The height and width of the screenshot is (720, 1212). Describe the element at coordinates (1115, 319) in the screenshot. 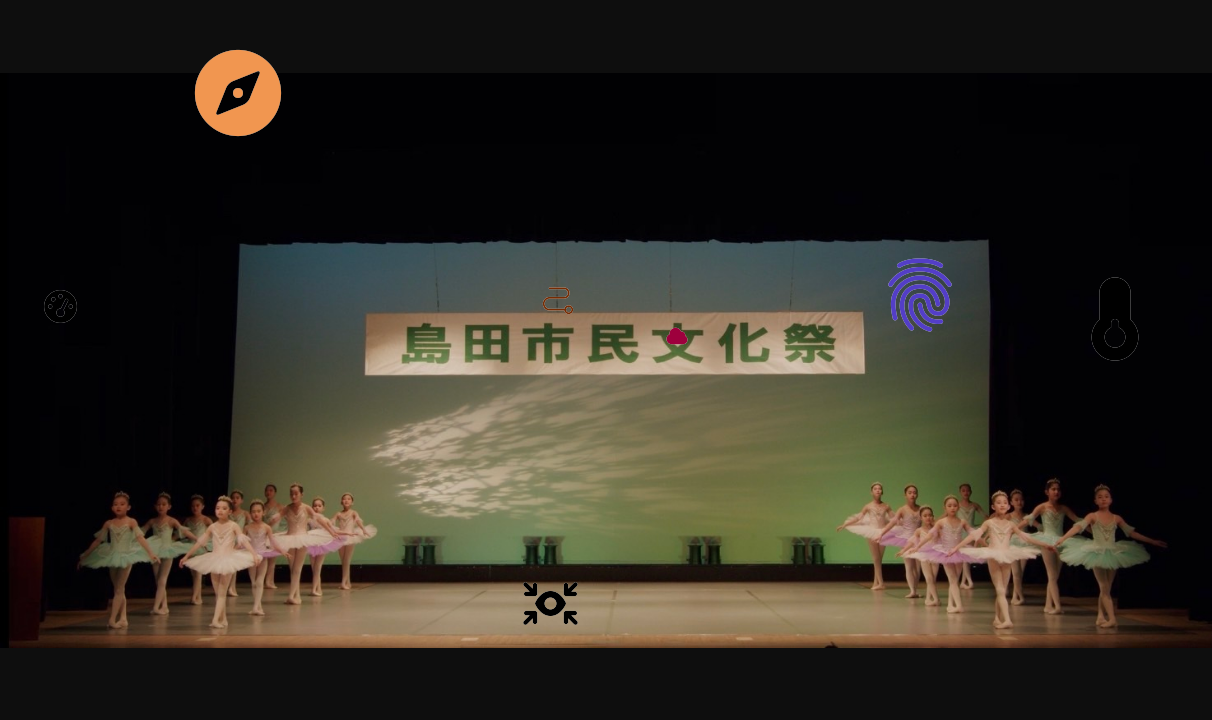

I see `indicates low temperature reading` at that location.